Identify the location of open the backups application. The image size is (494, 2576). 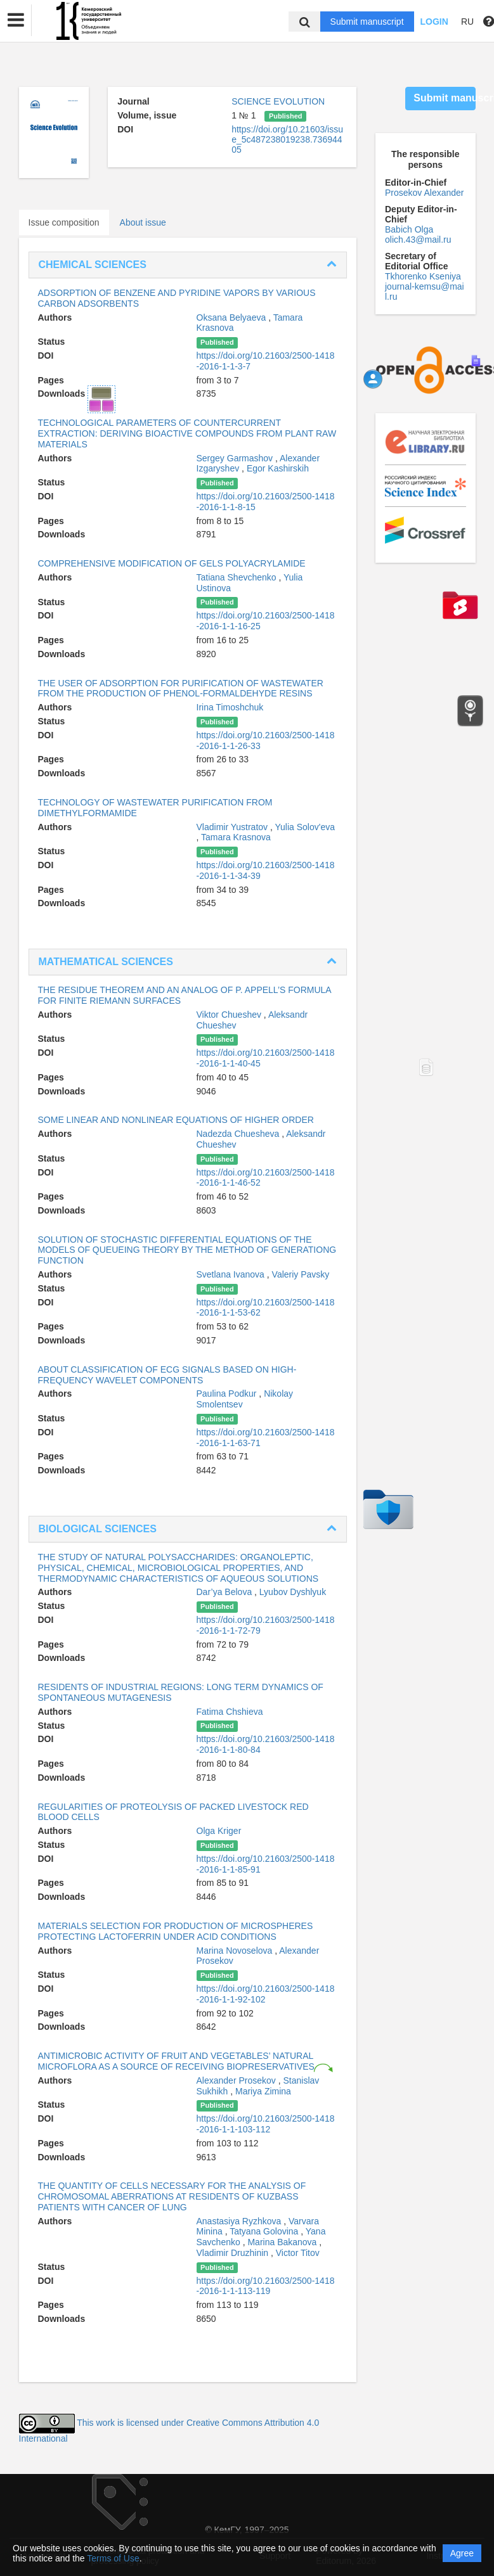
(470, 710).